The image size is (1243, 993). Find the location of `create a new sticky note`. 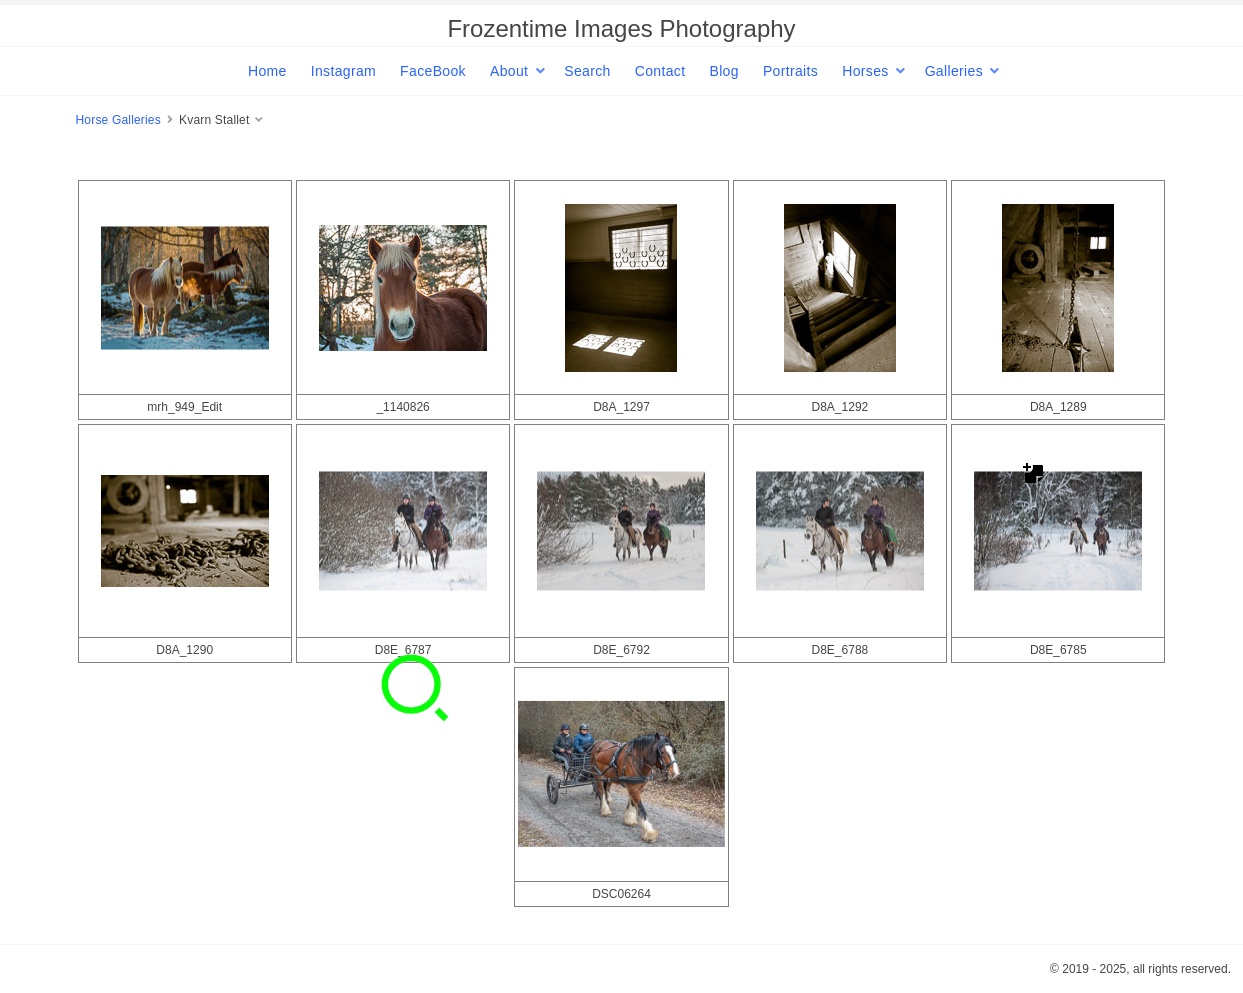

create a new sticky note is located at coordinates (1034, 474).